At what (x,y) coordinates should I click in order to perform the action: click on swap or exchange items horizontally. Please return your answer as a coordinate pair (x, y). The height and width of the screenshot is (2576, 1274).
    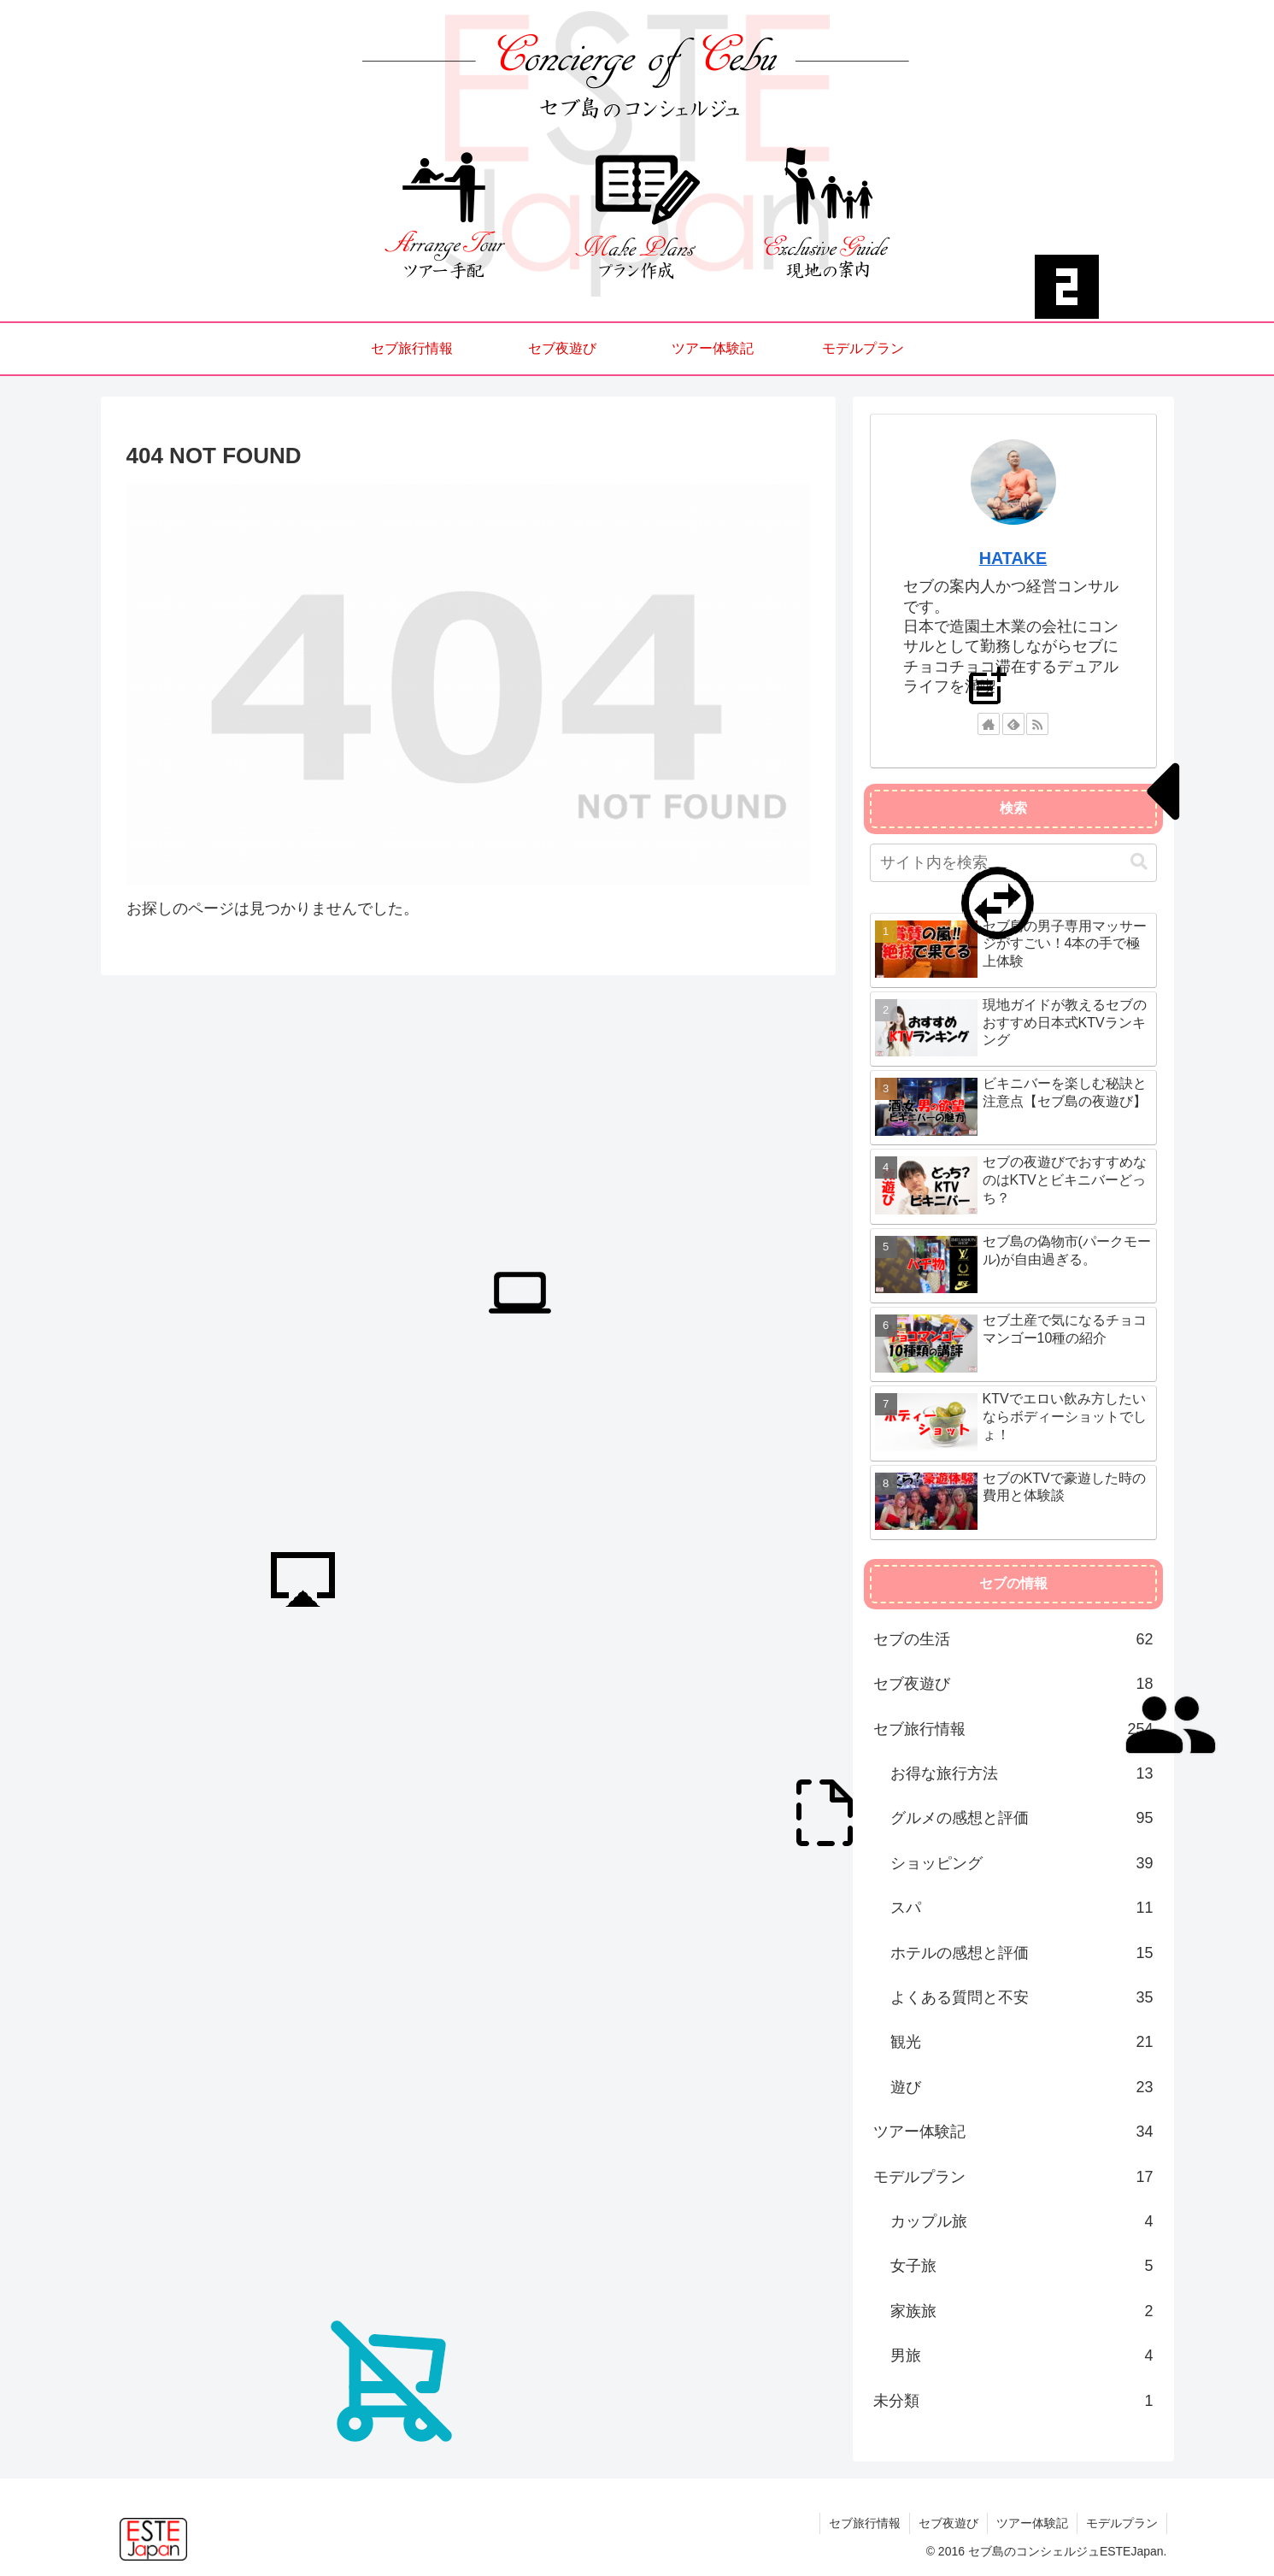
    Looking at the image, I should click on (997, 903).